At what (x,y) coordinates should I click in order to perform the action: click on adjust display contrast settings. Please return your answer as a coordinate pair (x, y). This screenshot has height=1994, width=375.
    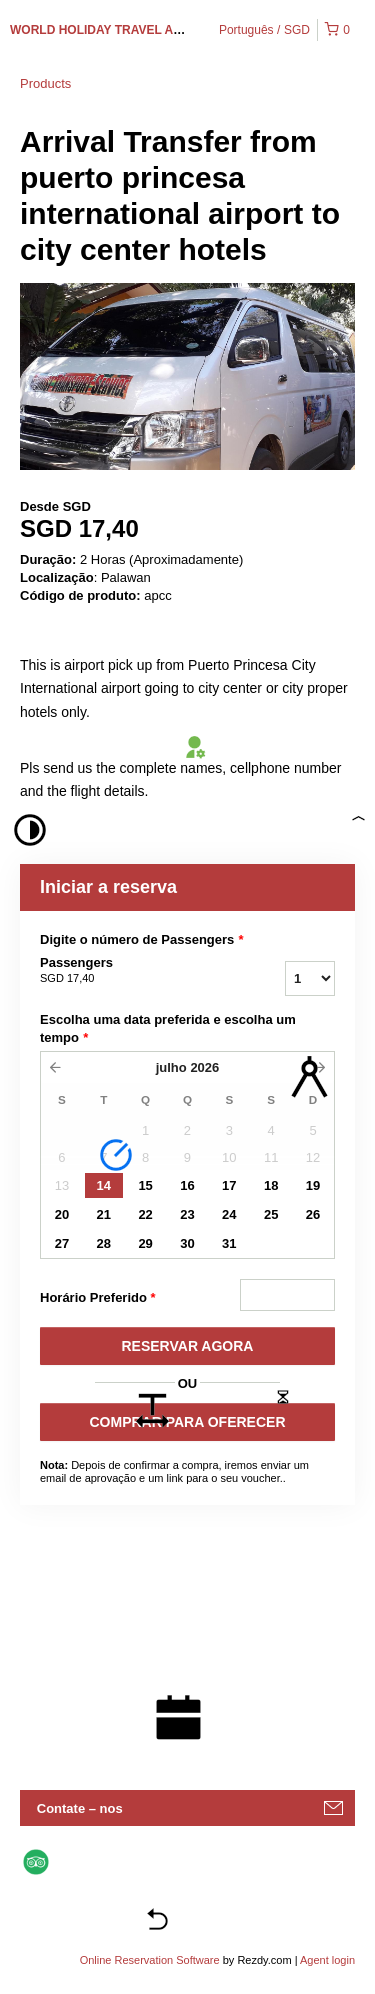
    Looking at the image, I should click on (30, 830).